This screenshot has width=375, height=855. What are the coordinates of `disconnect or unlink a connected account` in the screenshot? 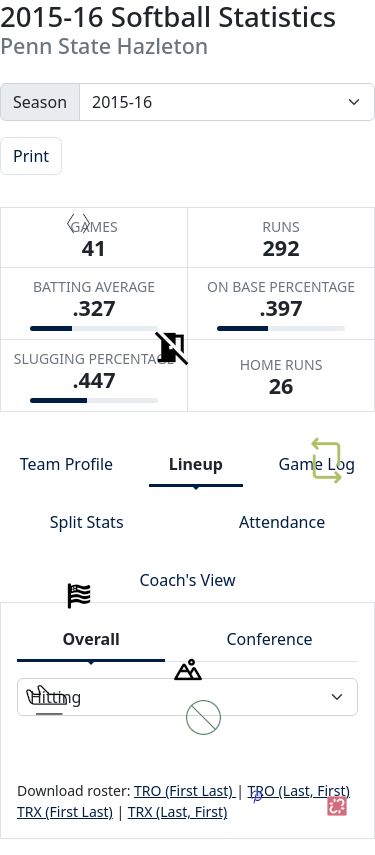 It's located at (337, 806).